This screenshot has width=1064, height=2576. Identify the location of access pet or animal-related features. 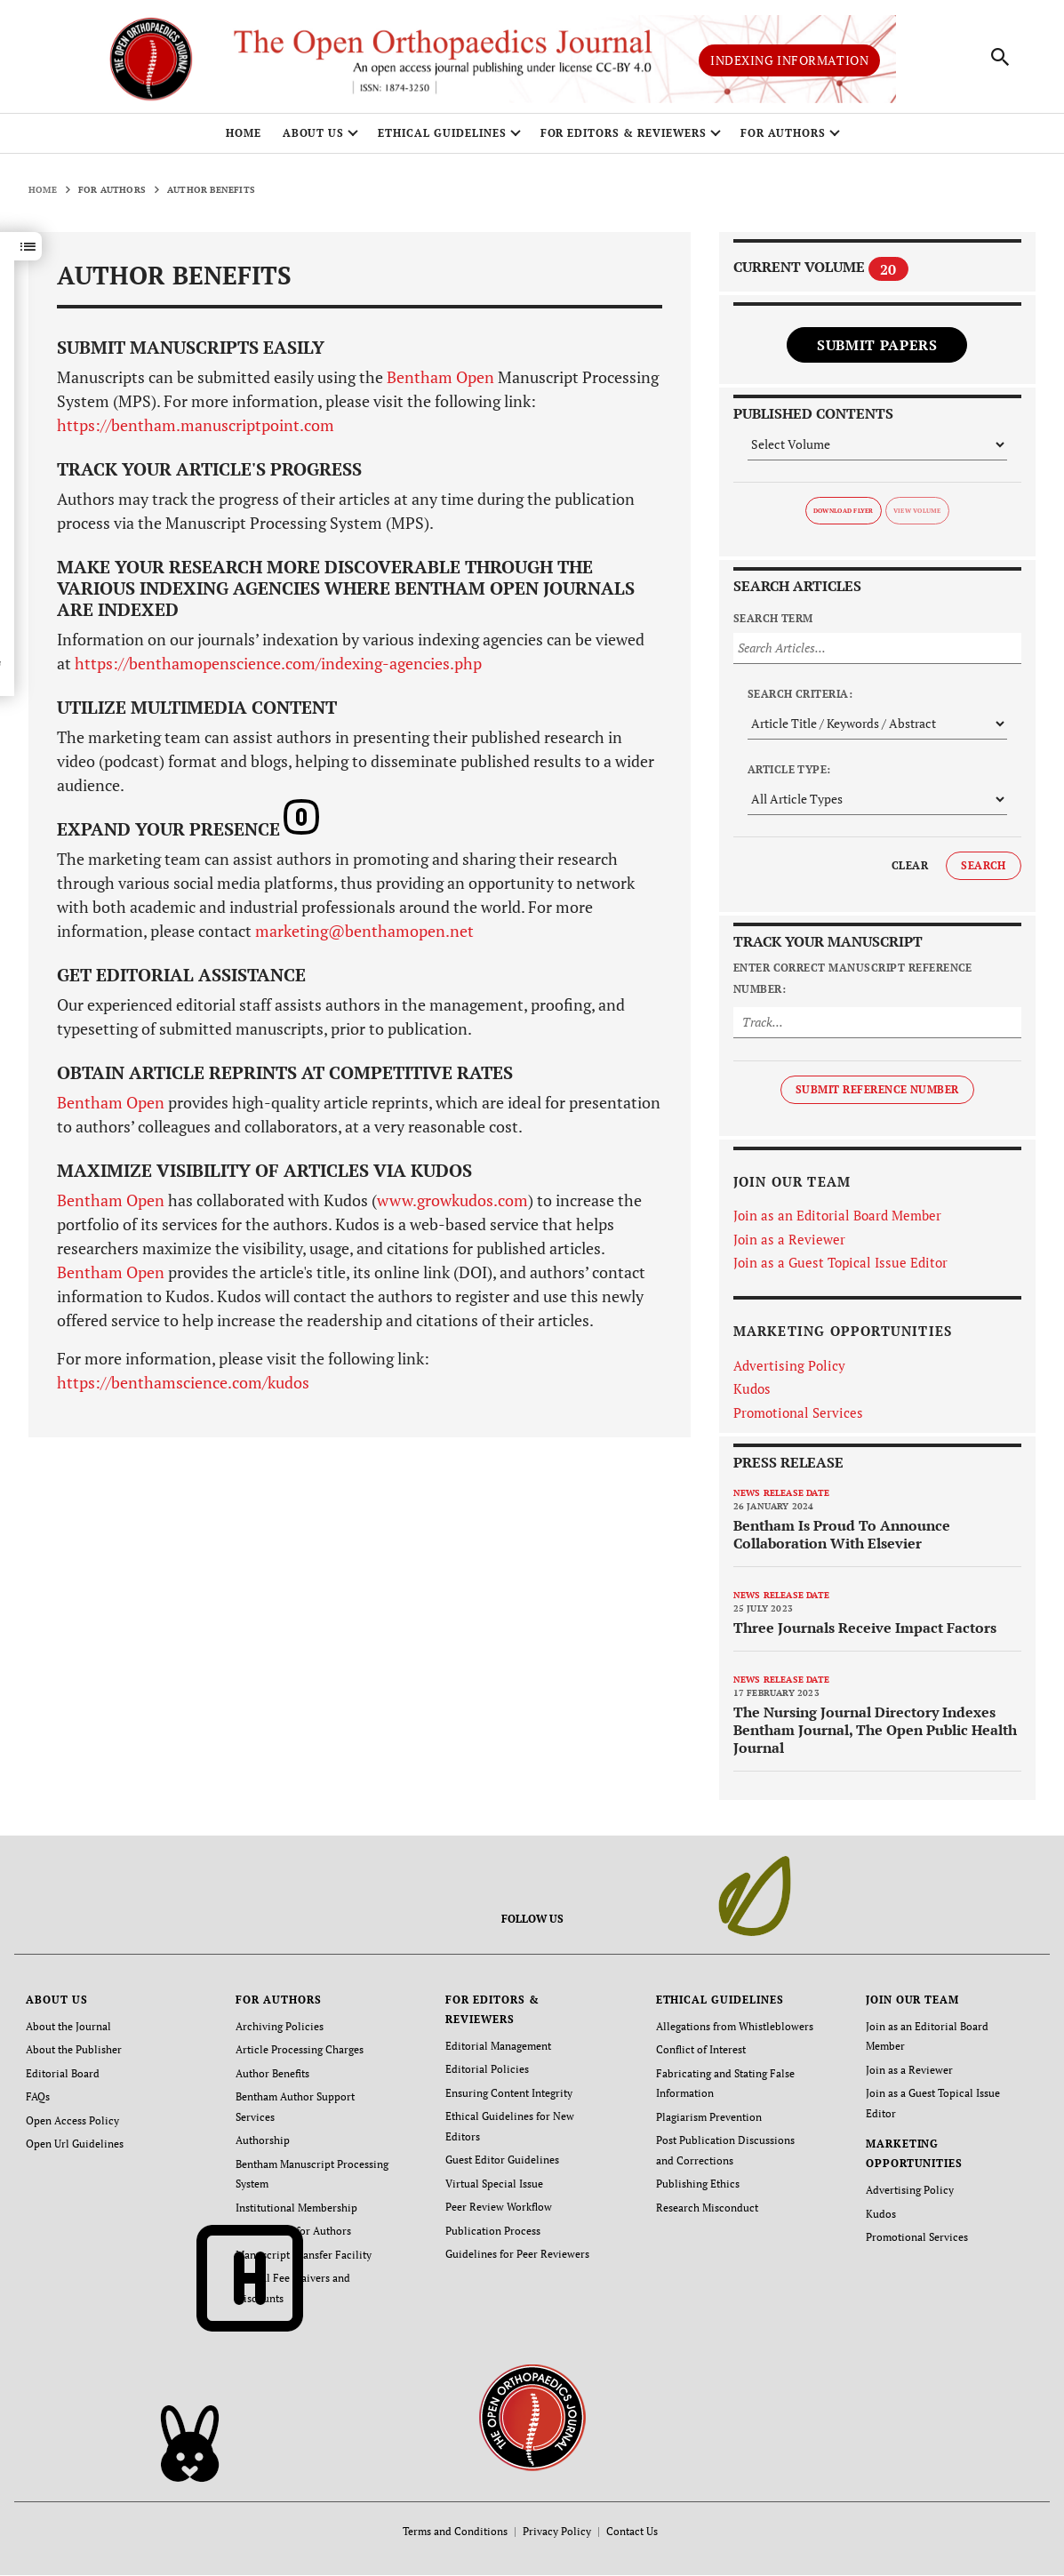
(189, 2444).